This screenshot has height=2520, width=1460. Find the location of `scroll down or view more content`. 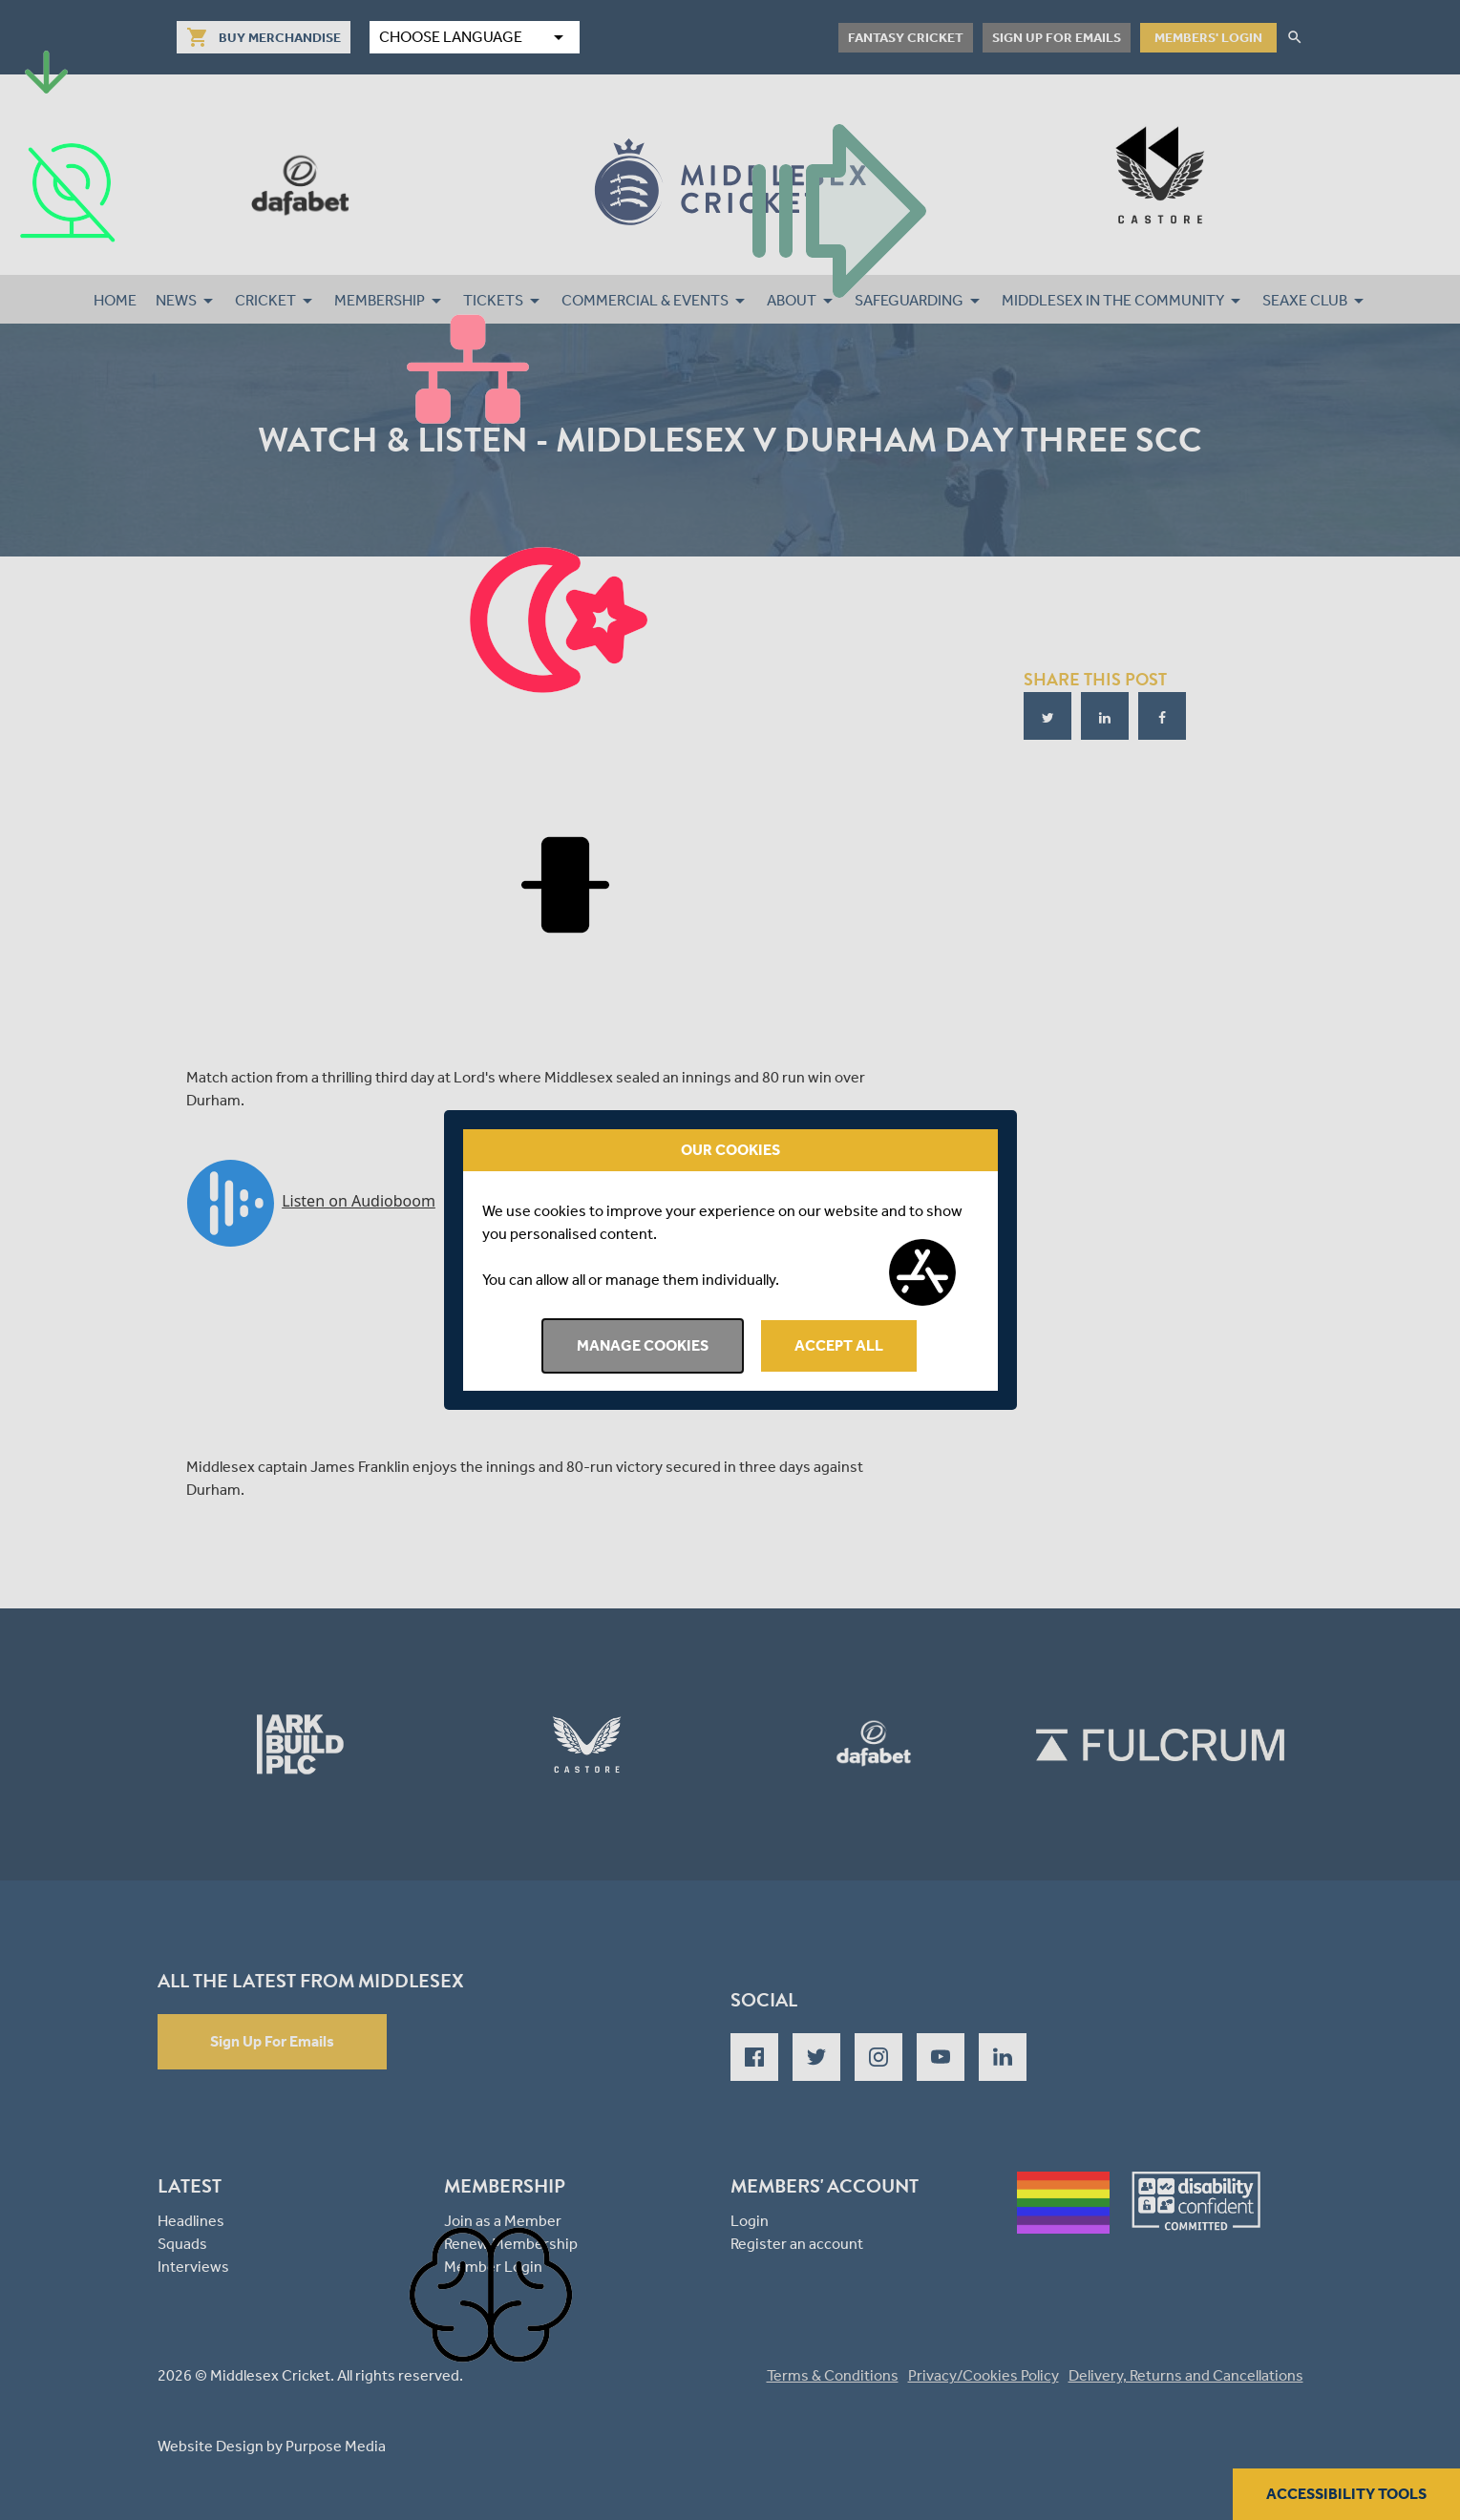

scroll down or view more content is located at coordinates (46, 72).